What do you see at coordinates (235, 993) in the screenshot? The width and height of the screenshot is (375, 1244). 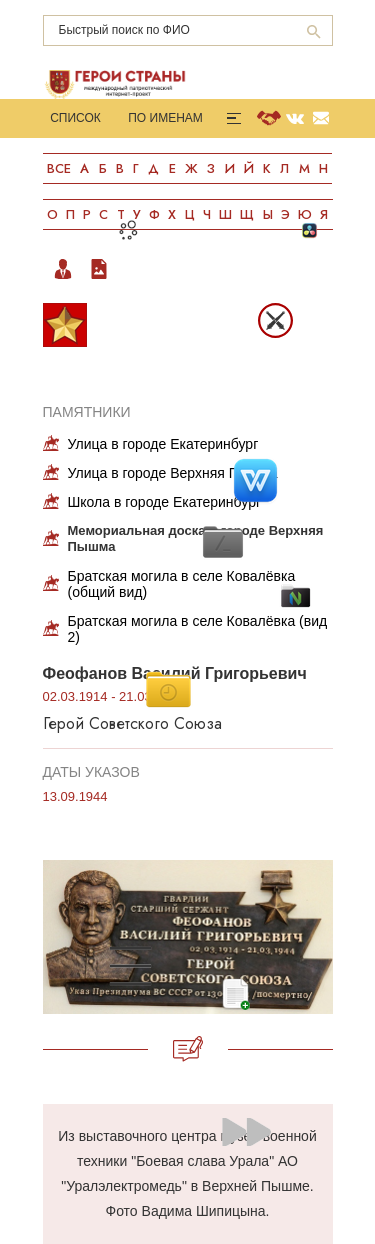 I see `create a new text document` at bounding box center [235, 993].